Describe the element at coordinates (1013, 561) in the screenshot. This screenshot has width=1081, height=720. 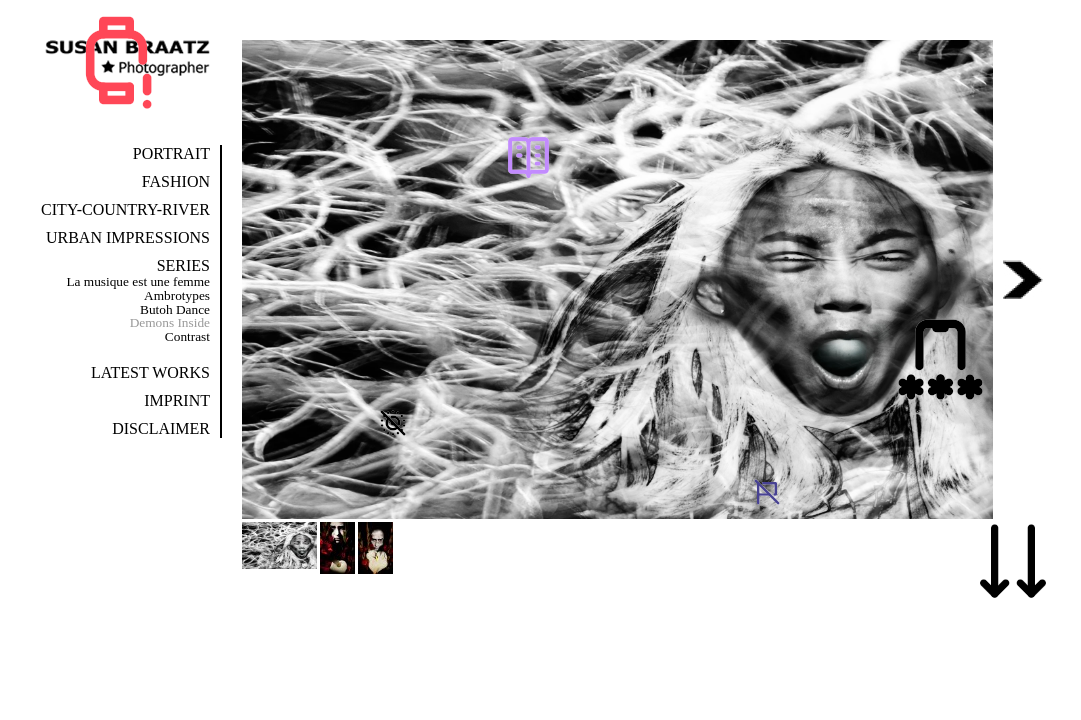
I see `download multiple items` at that location.